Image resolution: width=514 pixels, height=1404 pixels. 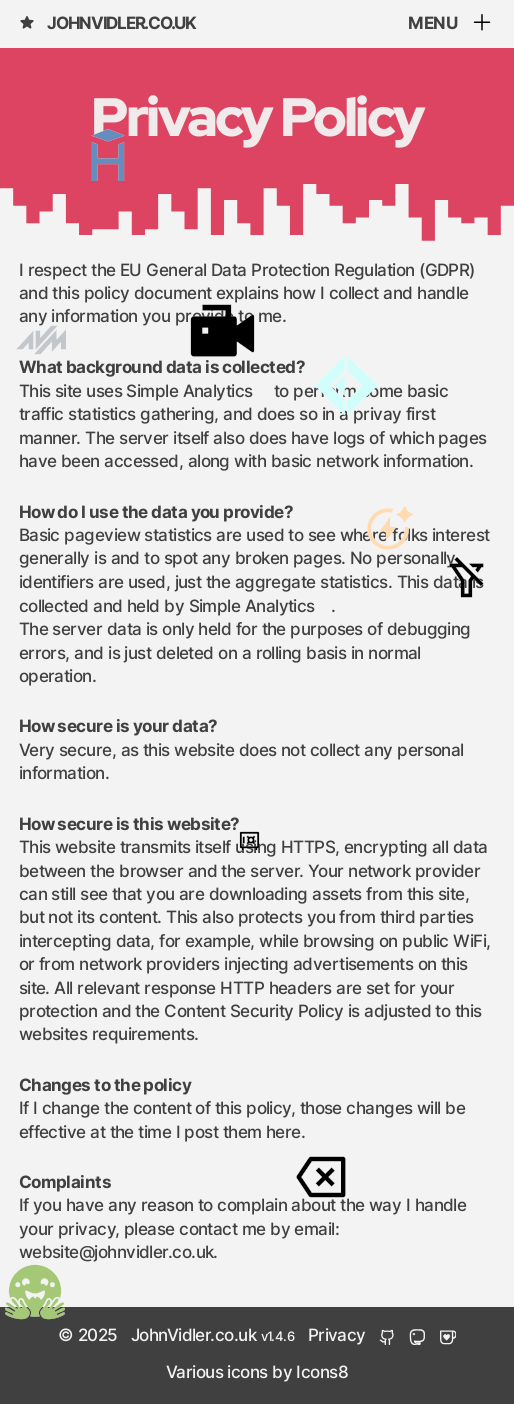 What do you see at coordinates (222, 333) in the screenshot?
I see `start recording video` at bounding box center [222, 333].